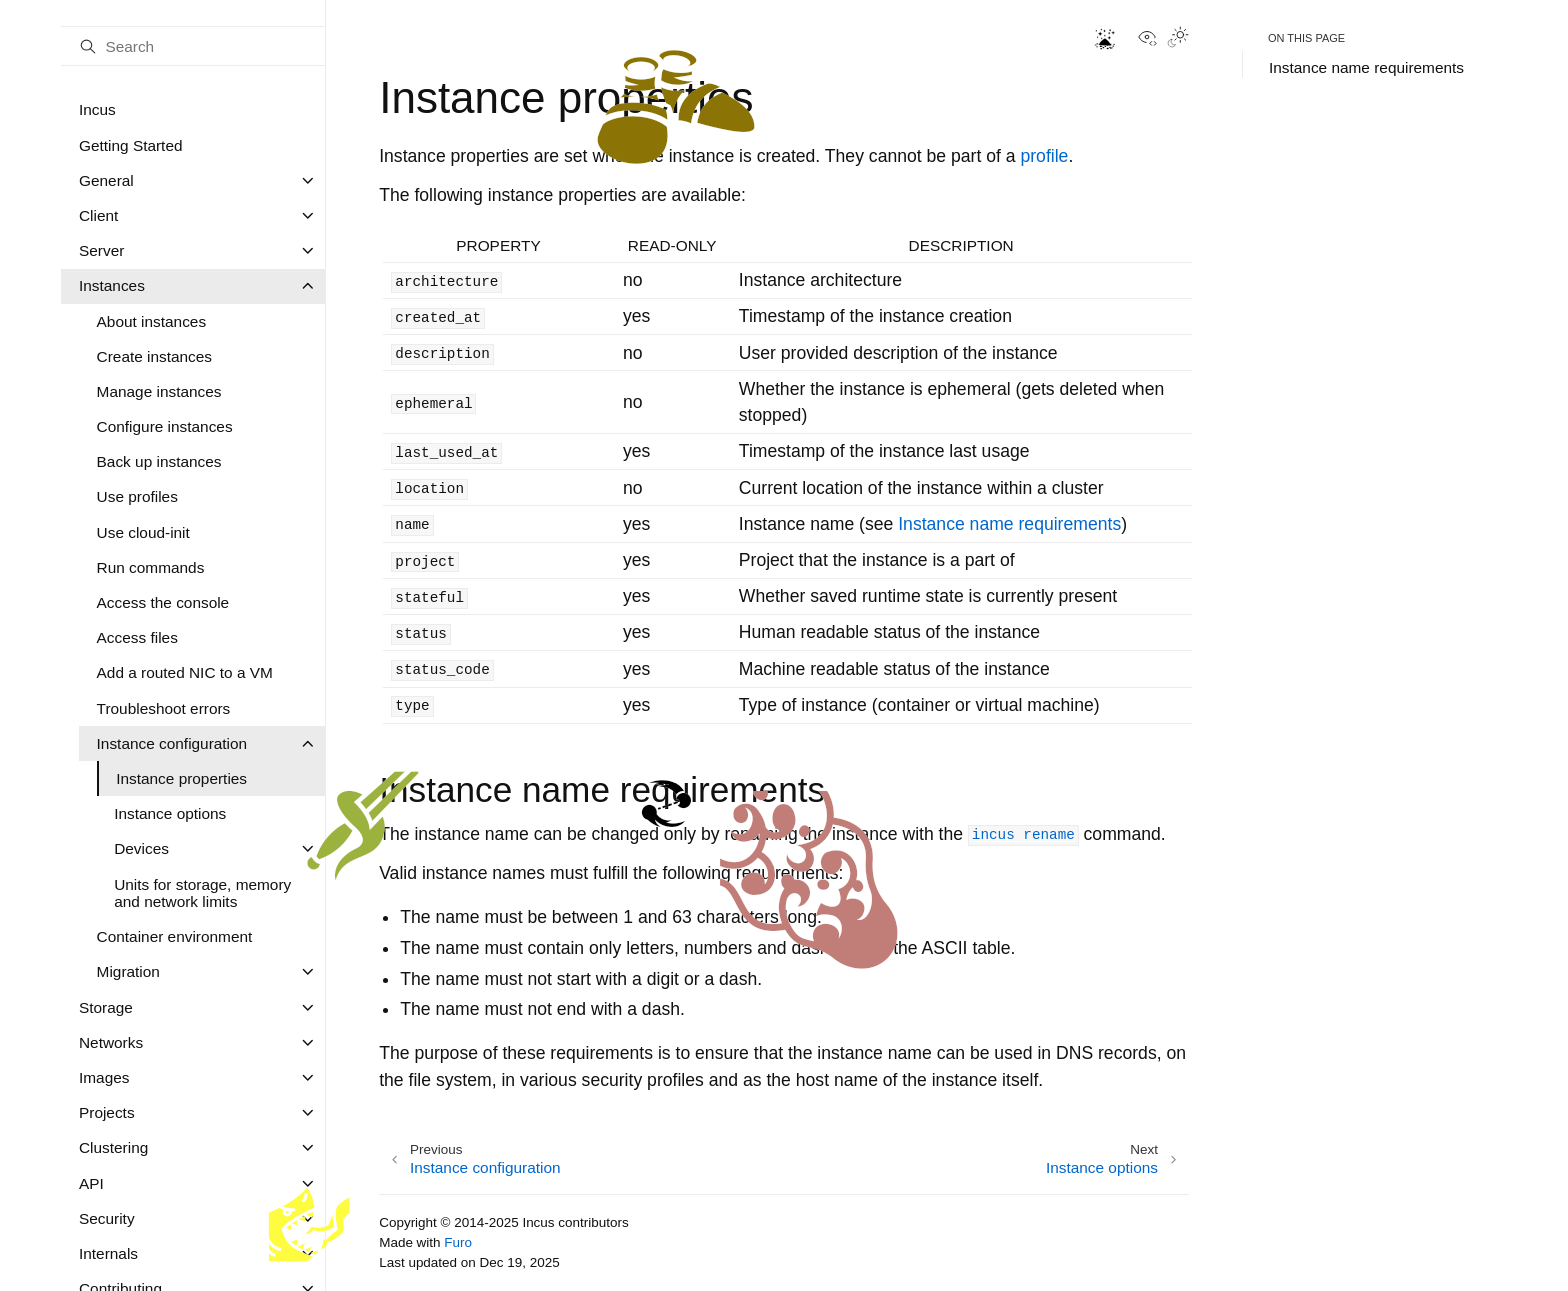 The height and width of the screenshot is (1291, 1568). What do you see at coordinates (309, 1222) in the screenshot?
I see `indicates shark attack or danger zone in a game` at bounding box center [309, 1222].